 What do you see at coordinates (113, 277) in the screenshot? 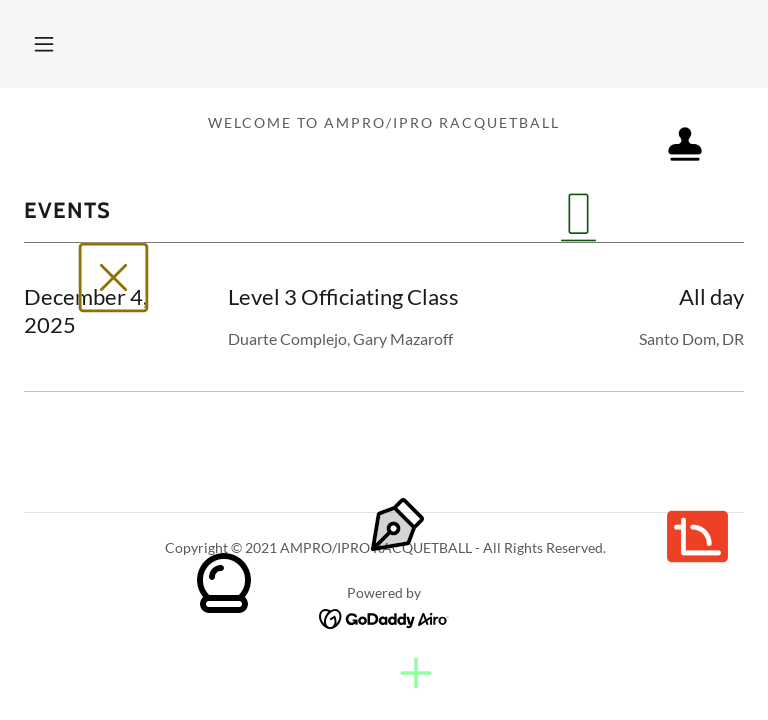
I see `close or dismiss a modal window` at bounding box center [113, 277].